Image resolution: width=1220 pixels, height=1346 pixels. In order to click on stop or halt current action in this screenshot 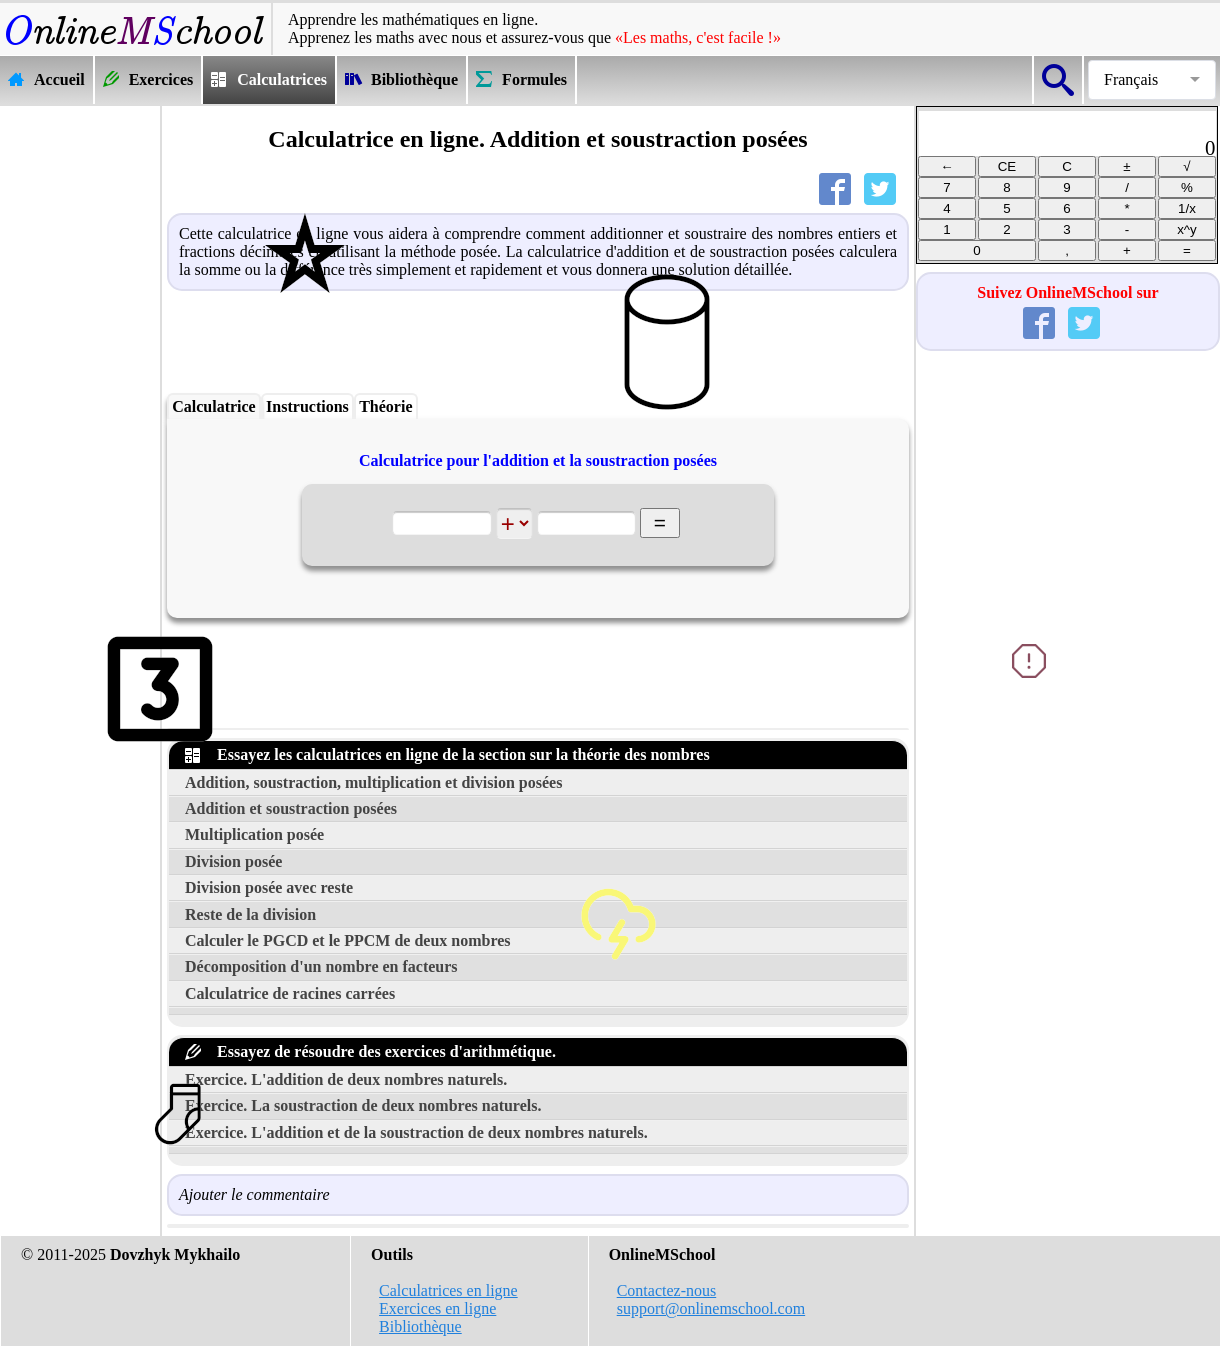, I will do `click(1029, 661)`.